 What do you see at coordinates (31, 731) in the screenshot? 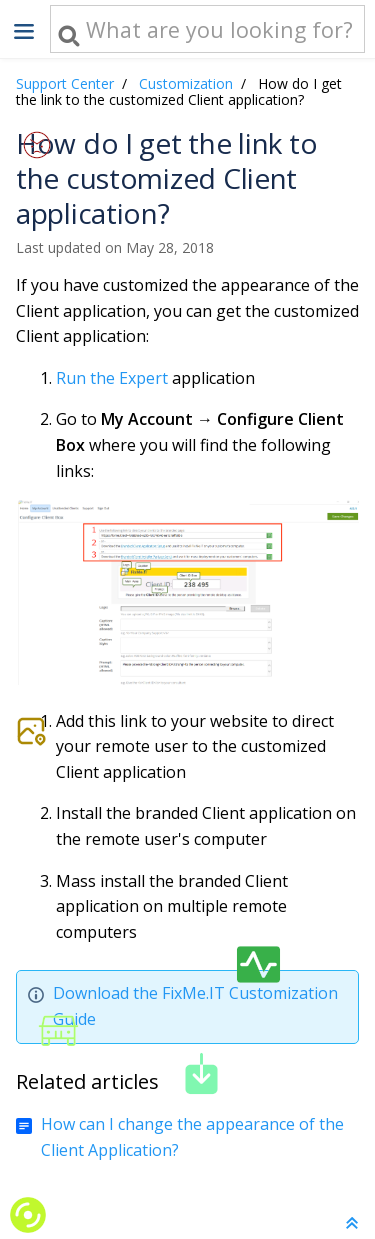
I see `pin a photo to a specific location` at bounding box center [31, 731].